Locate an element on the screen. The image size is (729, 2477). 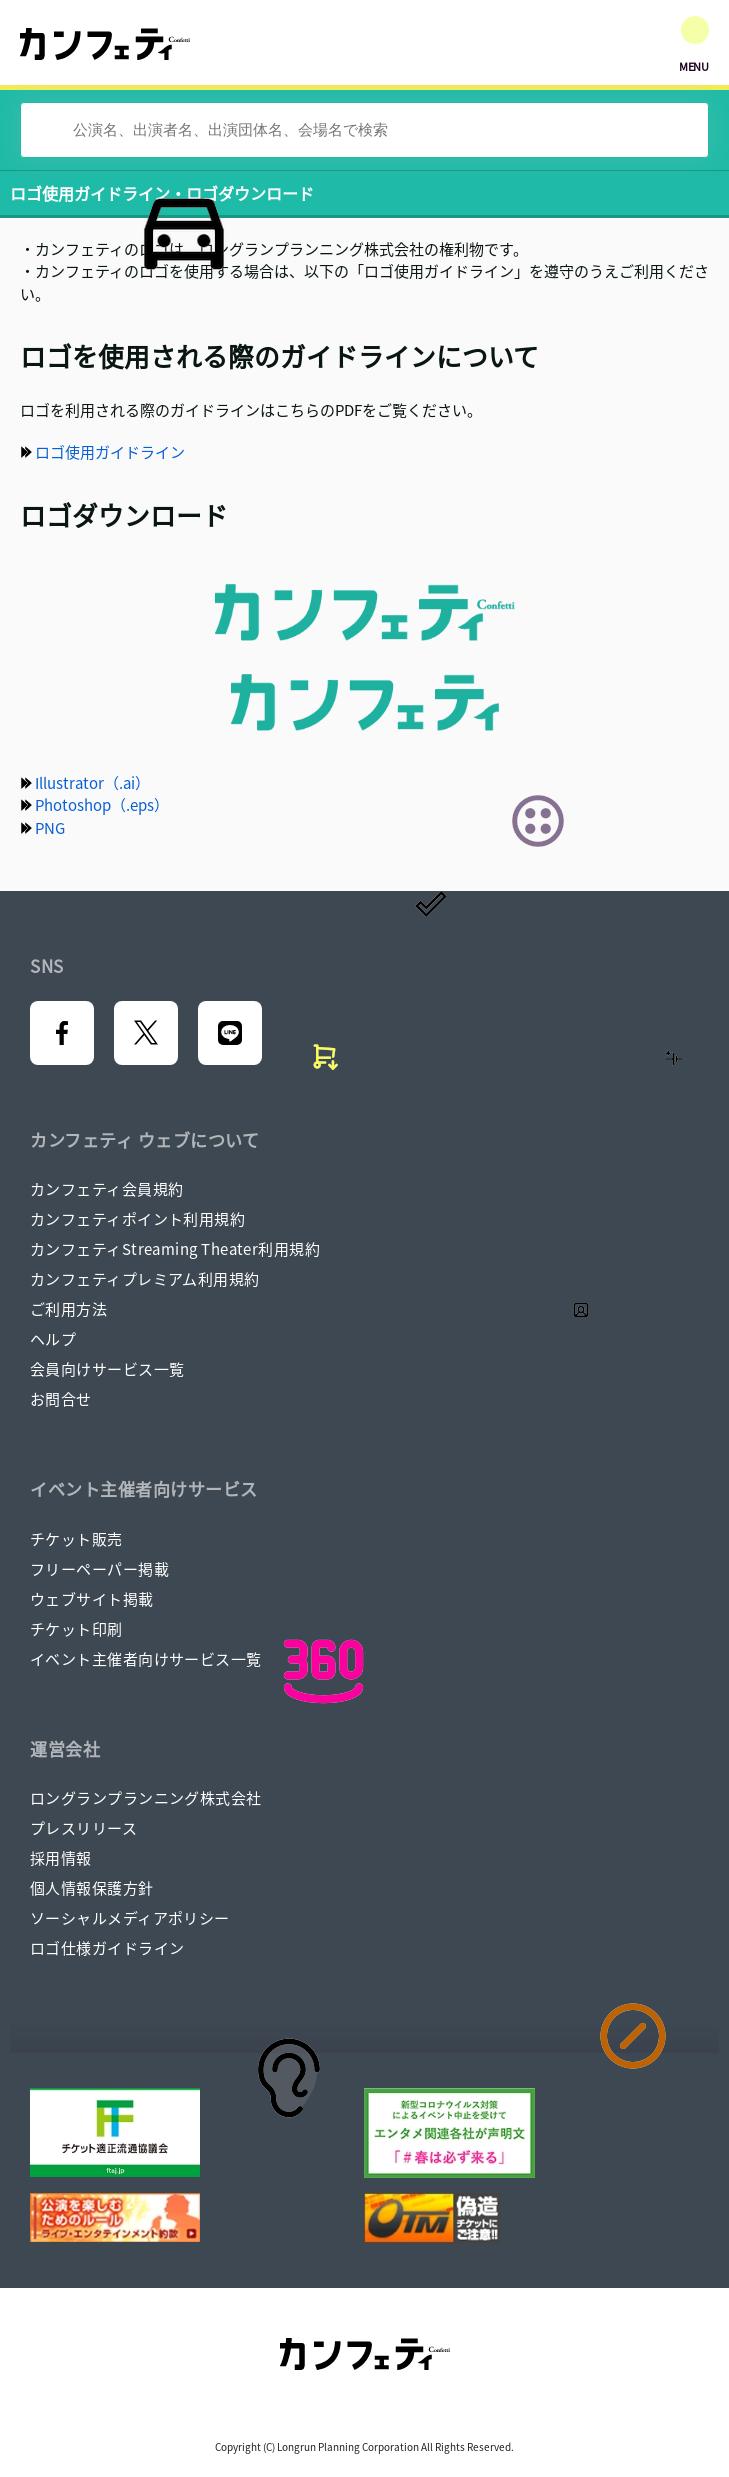
indicates a forbidden or prohibited action is located at coordinates (633, 2036).